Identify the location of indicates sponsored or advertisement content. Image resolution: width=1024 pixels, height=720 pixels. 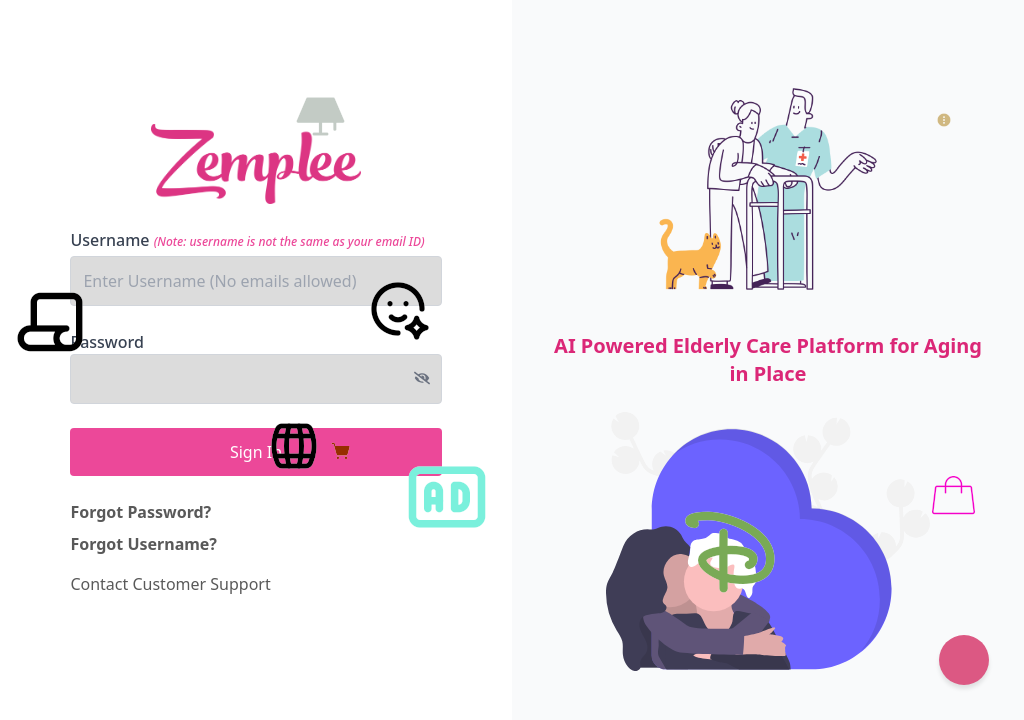
(447, 497).